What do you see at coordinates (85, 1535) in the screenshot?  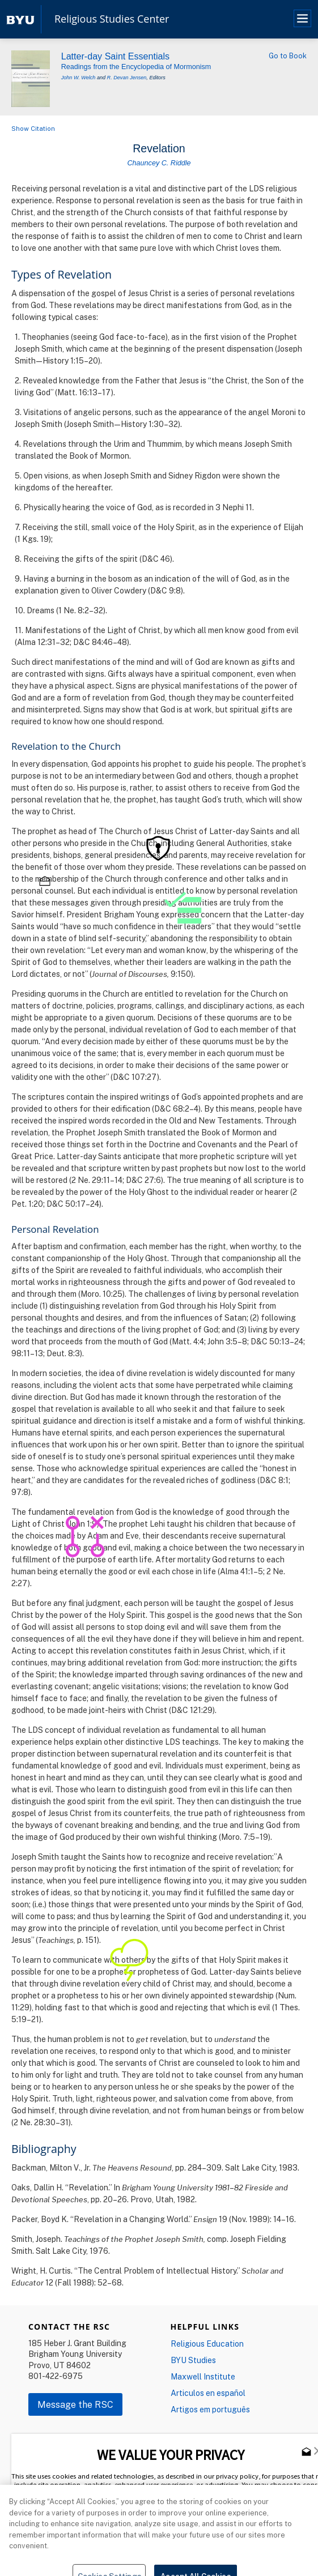 I see `indicates a closed or rejected pull request` at bounding box center [85, 1535].